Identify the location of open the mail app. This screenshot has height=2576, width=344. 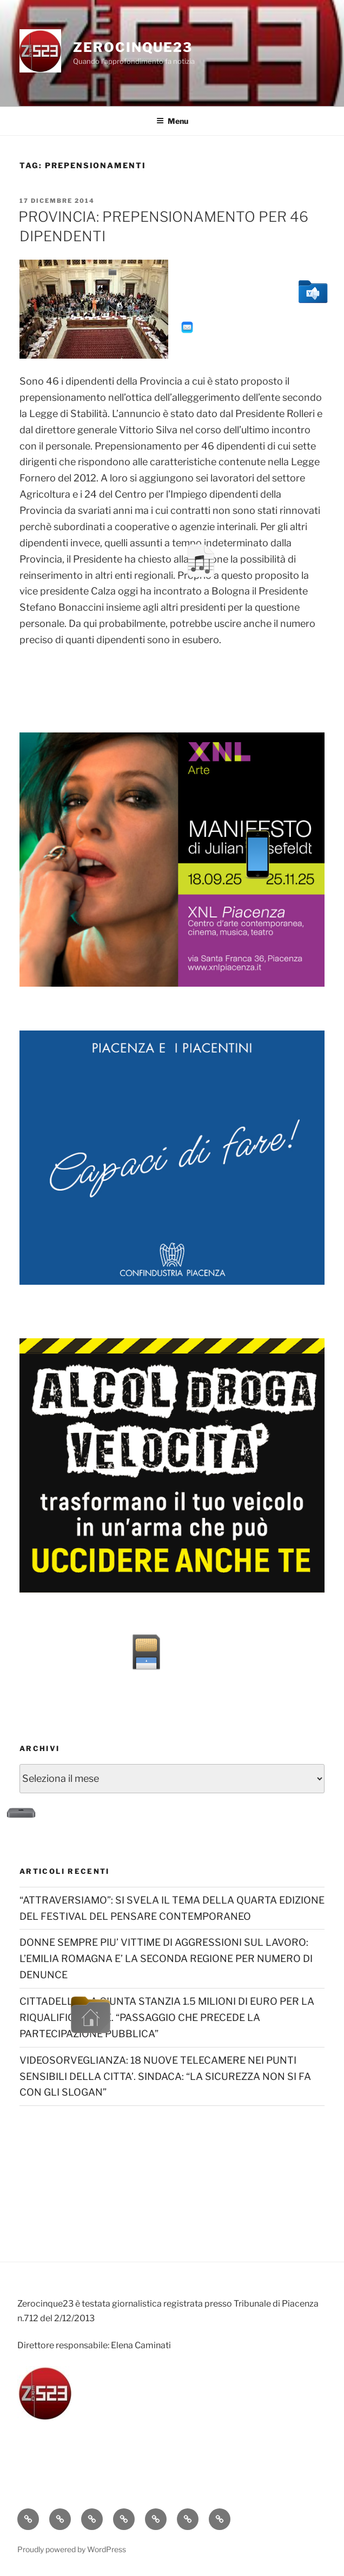
(187, 327).